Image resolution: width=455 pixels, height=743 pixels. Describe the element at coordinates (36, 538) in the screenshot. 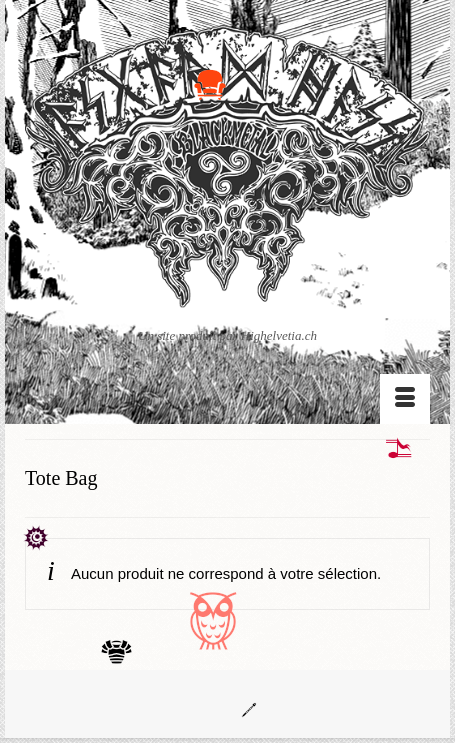

I see `view or customize eye appearance settings` at that location.